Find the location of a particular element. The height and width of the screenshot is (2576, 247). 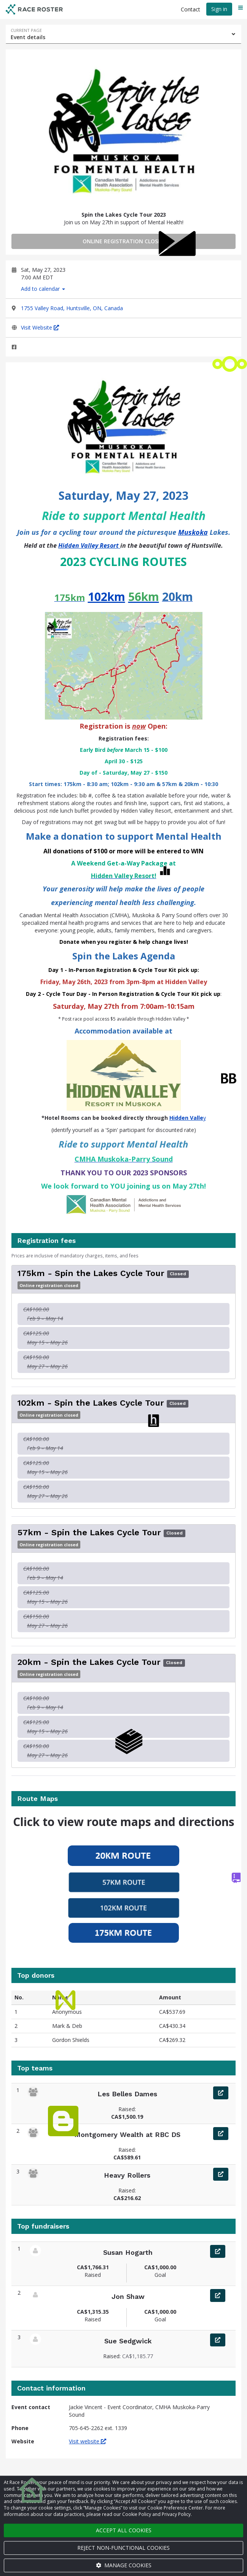

visit hackerearth coding platform is located at coordinates (153, 1420).